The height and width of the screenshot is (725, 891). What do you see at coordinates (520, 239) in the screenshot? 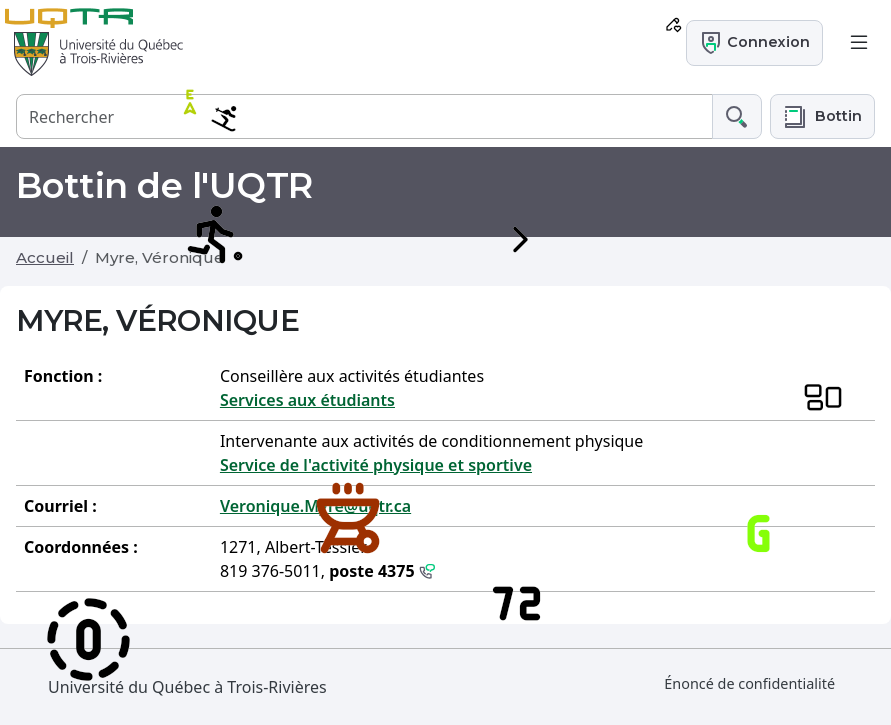
I see `navigate to the next item or screen` at bounding box center [520, 239].